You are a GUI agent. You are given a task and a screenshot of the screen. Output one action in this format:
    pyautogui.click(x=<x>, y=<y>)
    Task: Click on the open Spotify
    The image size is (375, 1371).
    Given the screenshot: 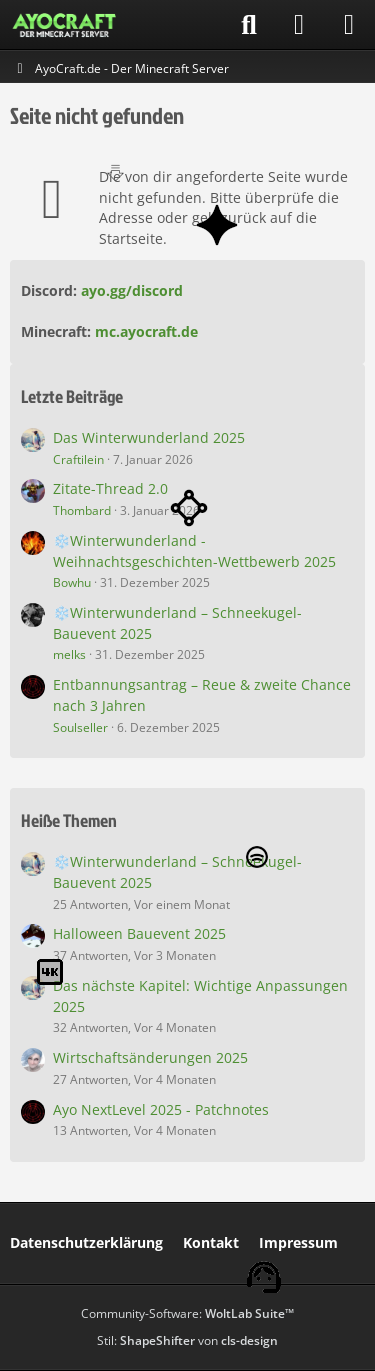 What is the action you would take?
    pyautogui.click(x=257, y=857)
    